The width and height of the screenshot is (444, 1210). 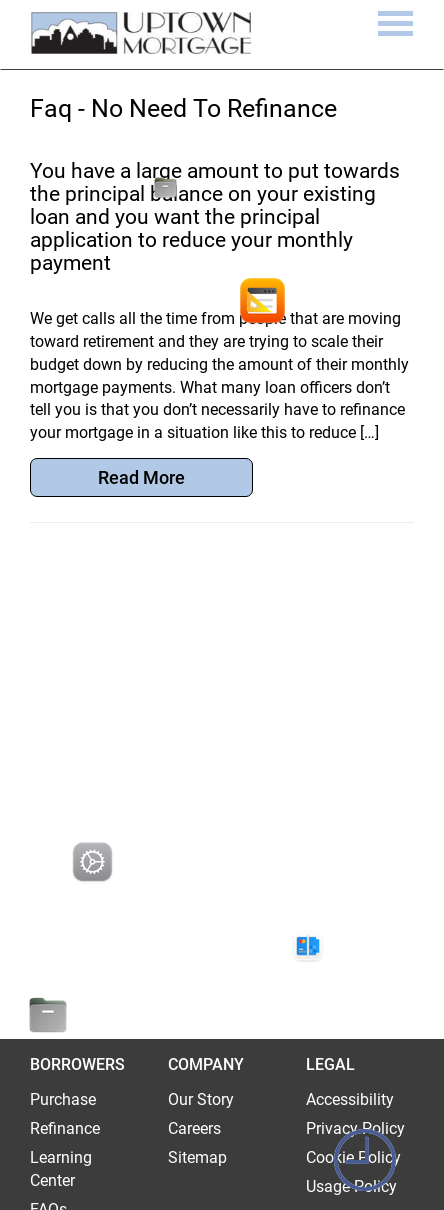 I want to click on open Cambalache GTK UI designer app, so click(x=262, y=300).